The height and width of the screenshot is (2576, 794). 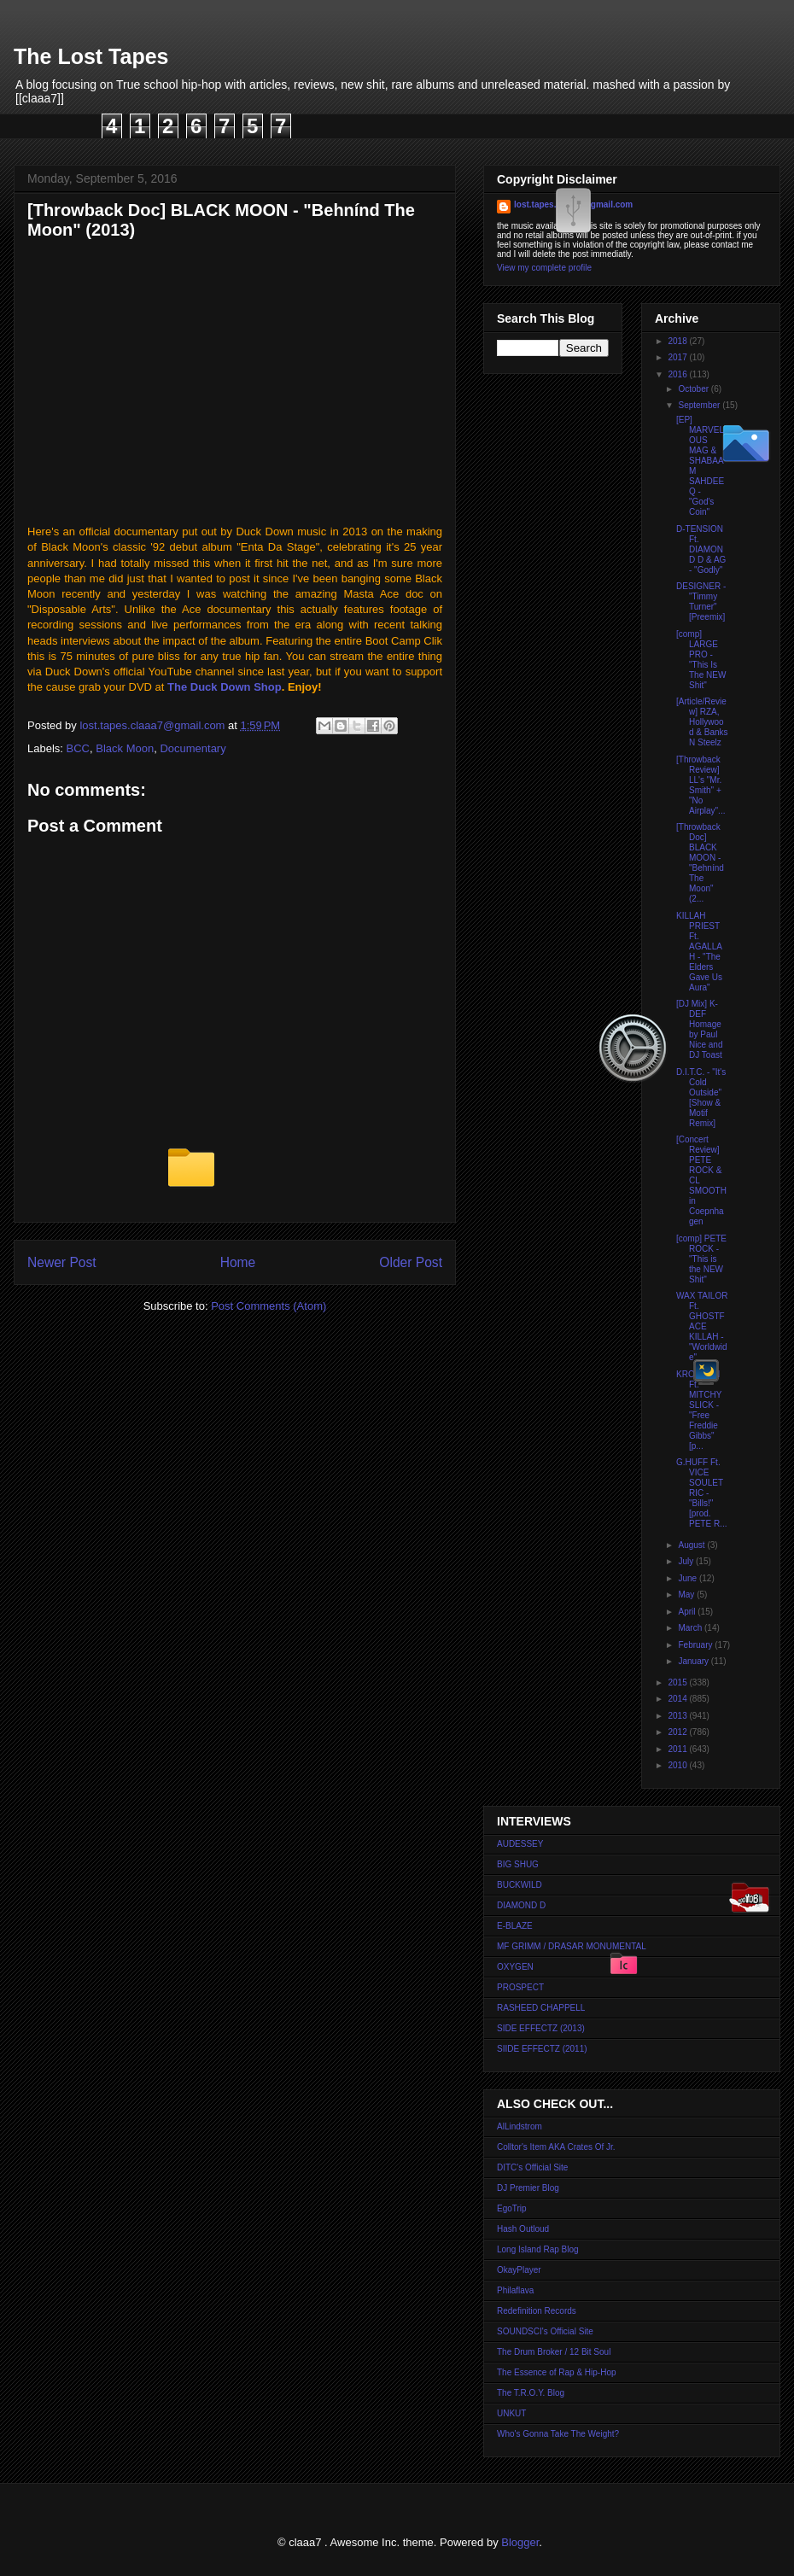 I want to click on Rosetta 2 translation layer update utility, so click(x=633, y=1048).